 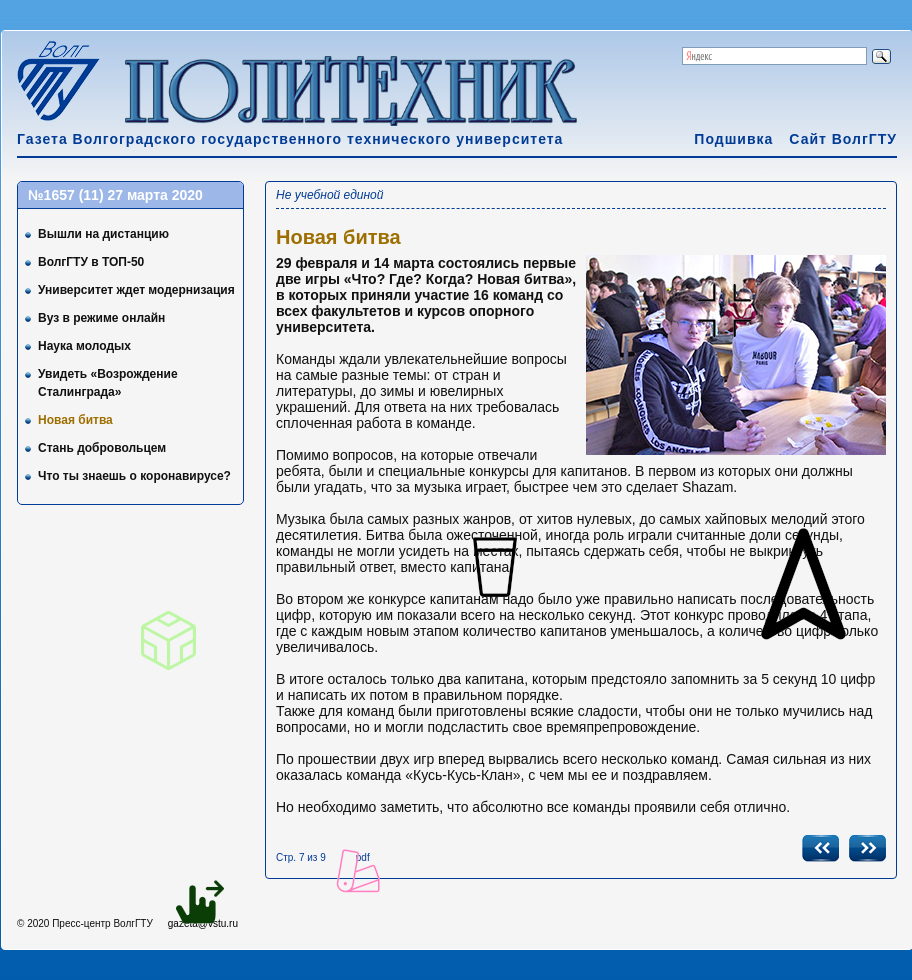 What do you see at coordinates (197, 903) in the screenshot?
I see `swipe right to continue or proceed` at bounding box center [197, 903].